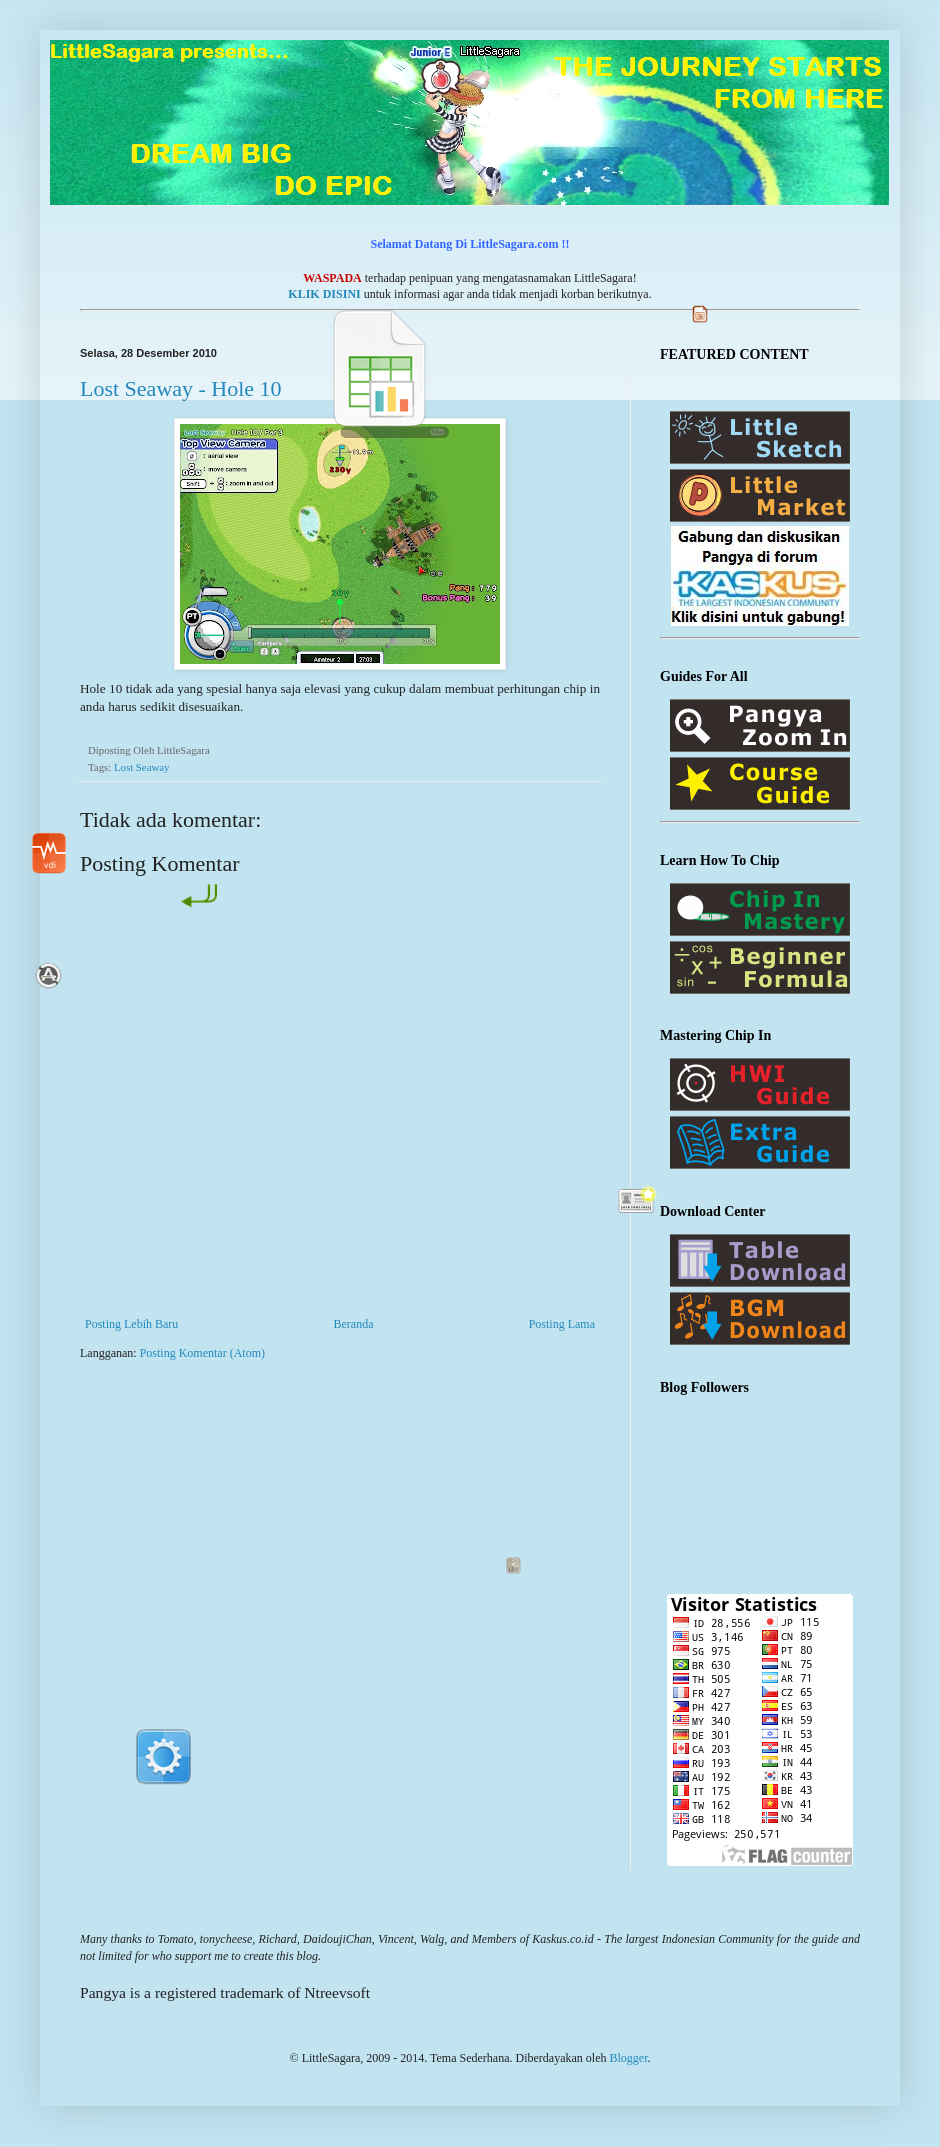 The height and width of the screenshot is (2147, 940). What do you see at coordinates (513, 1565) in the screenshot?
I see `a 7z compressed archive file` at bounding box center [513, 1565].